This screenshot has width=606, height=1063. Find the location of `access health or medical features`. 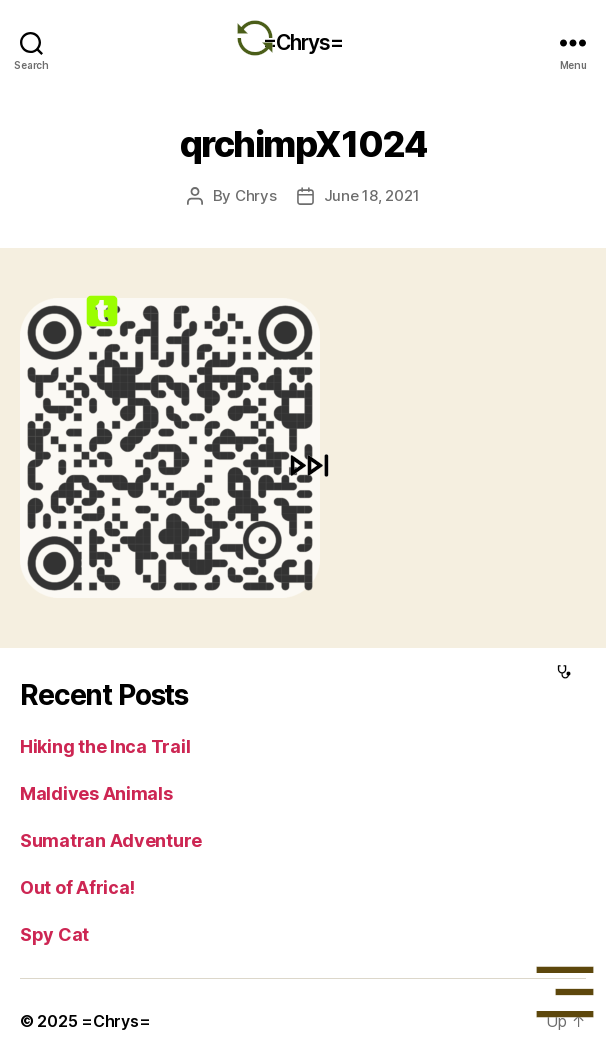

access health or medical features is located at coordinates (563, 671).